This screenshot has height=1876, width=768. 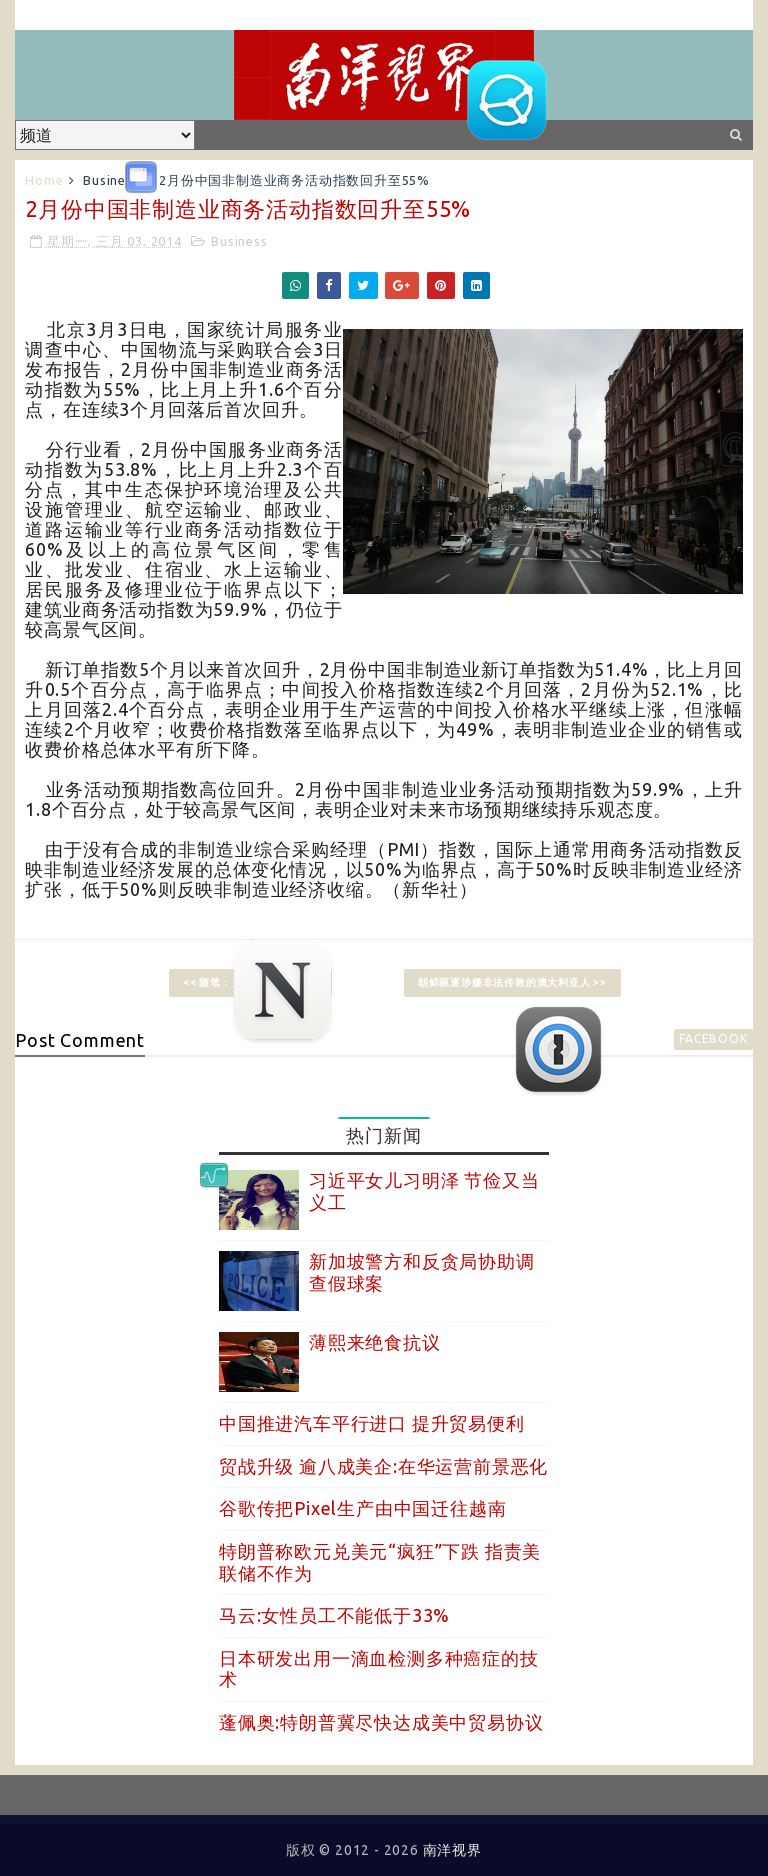 I want to click on open psensor temperature monitoring app, so click(x=214, y=1175).